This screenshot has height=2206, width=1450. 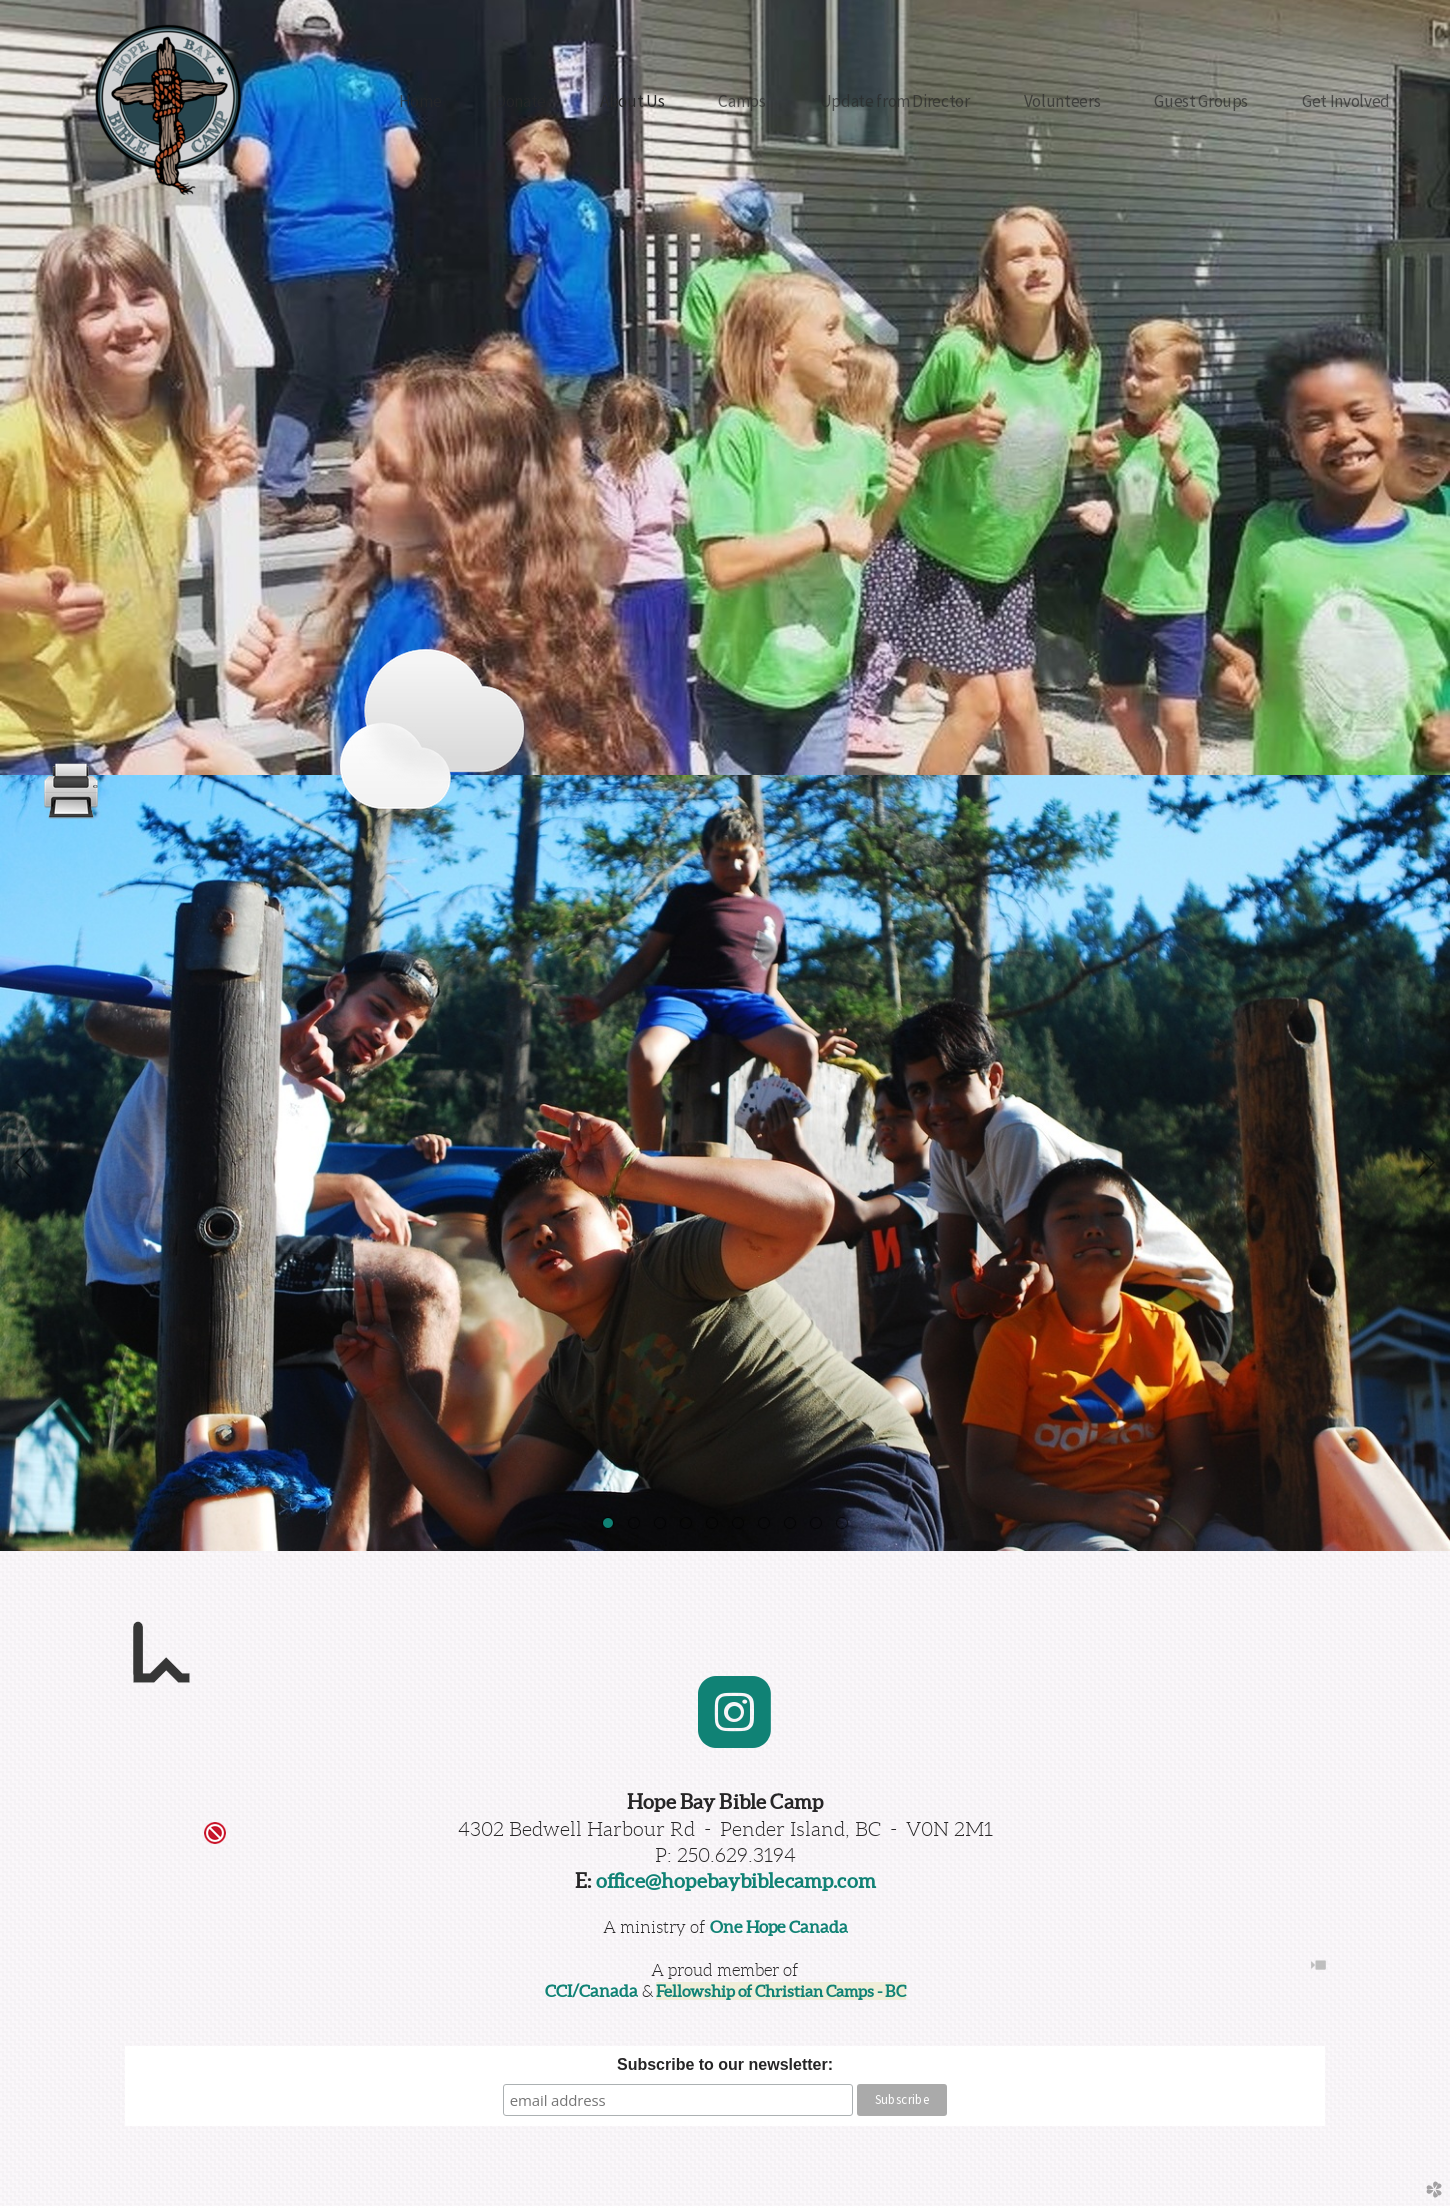 I want to click on launch the nibbles snake game, so click(x=161, y=1654).